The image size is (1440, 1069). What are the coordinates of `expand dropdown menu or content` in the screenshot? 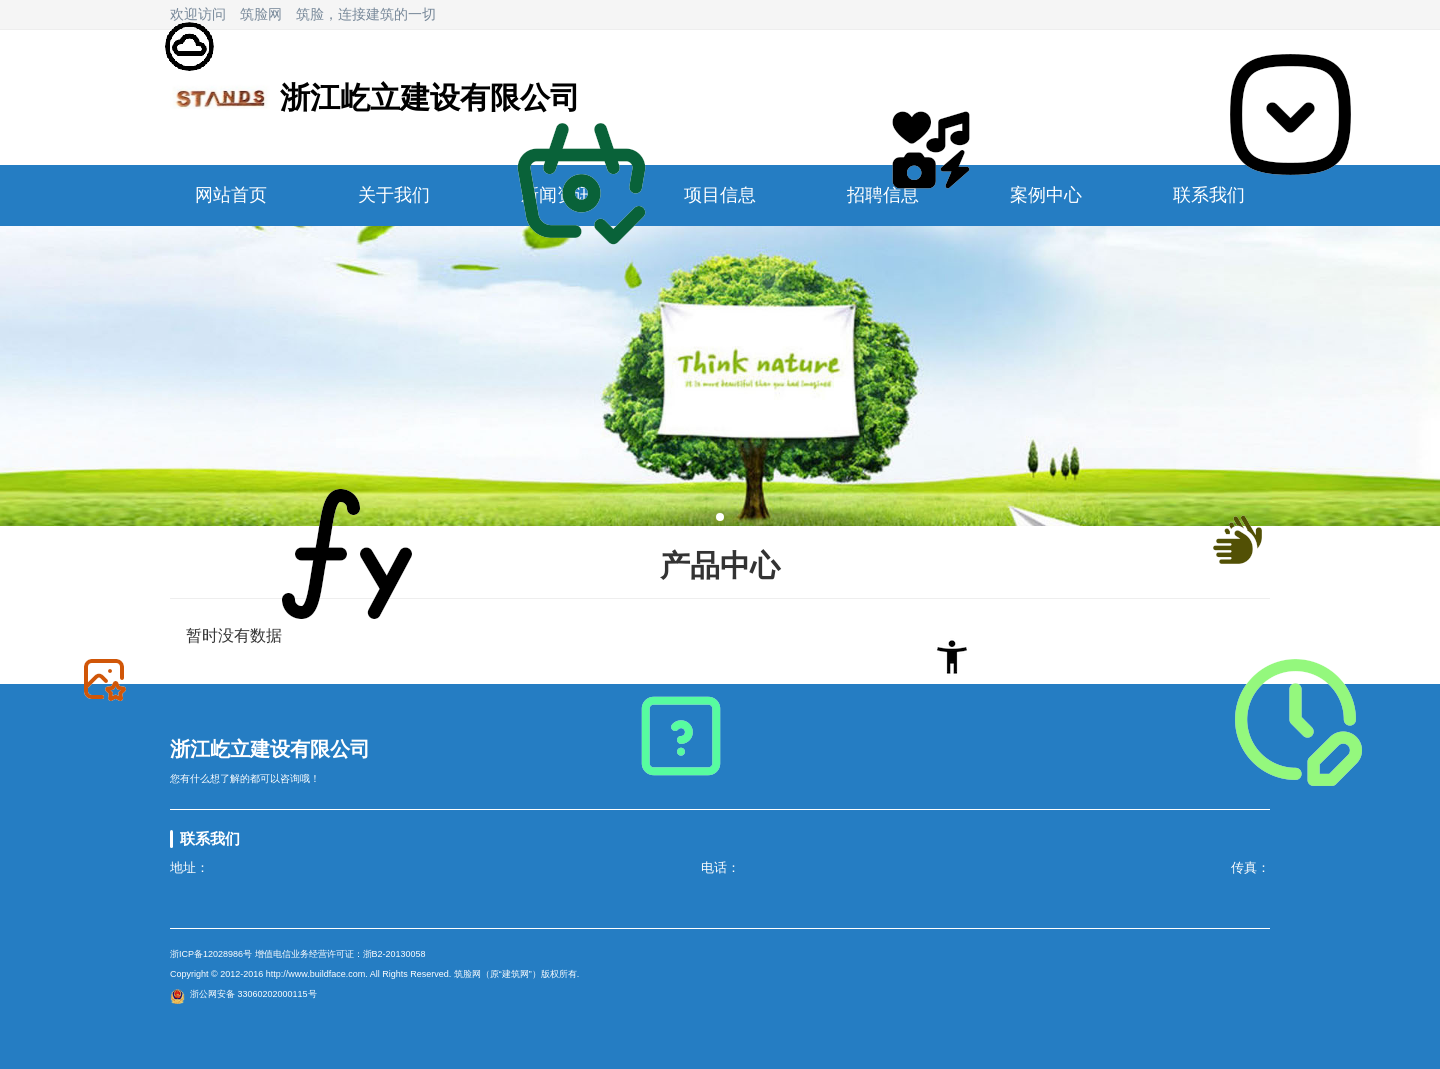 It's located at (1290, 114).